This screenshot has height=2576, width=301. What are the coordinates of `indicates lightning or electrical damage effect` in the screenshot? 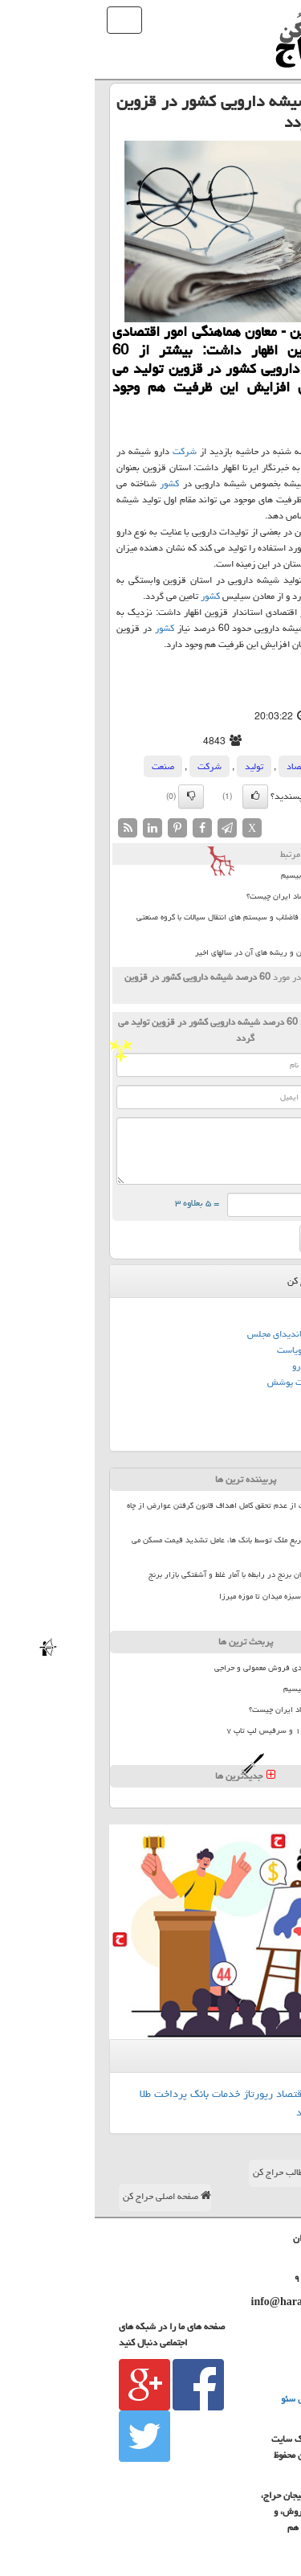 It's located at (219, 861).